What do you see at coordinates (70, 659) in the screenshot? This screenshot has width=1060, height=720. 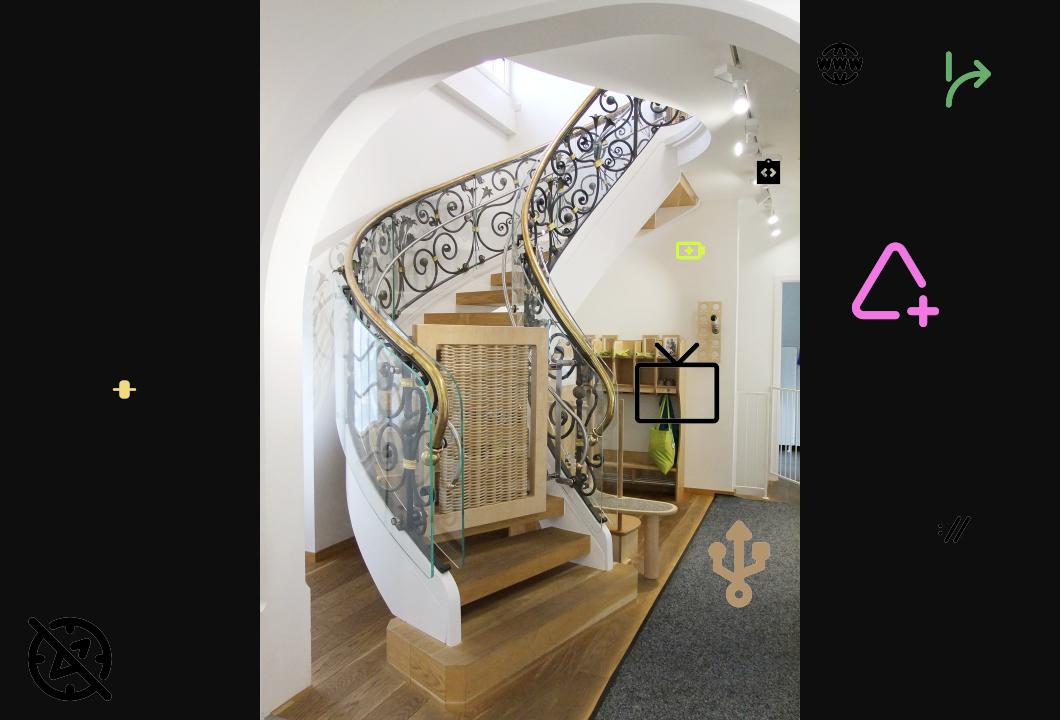 I see `compass or navigation feature disabled` at bounding box center [70, 659].